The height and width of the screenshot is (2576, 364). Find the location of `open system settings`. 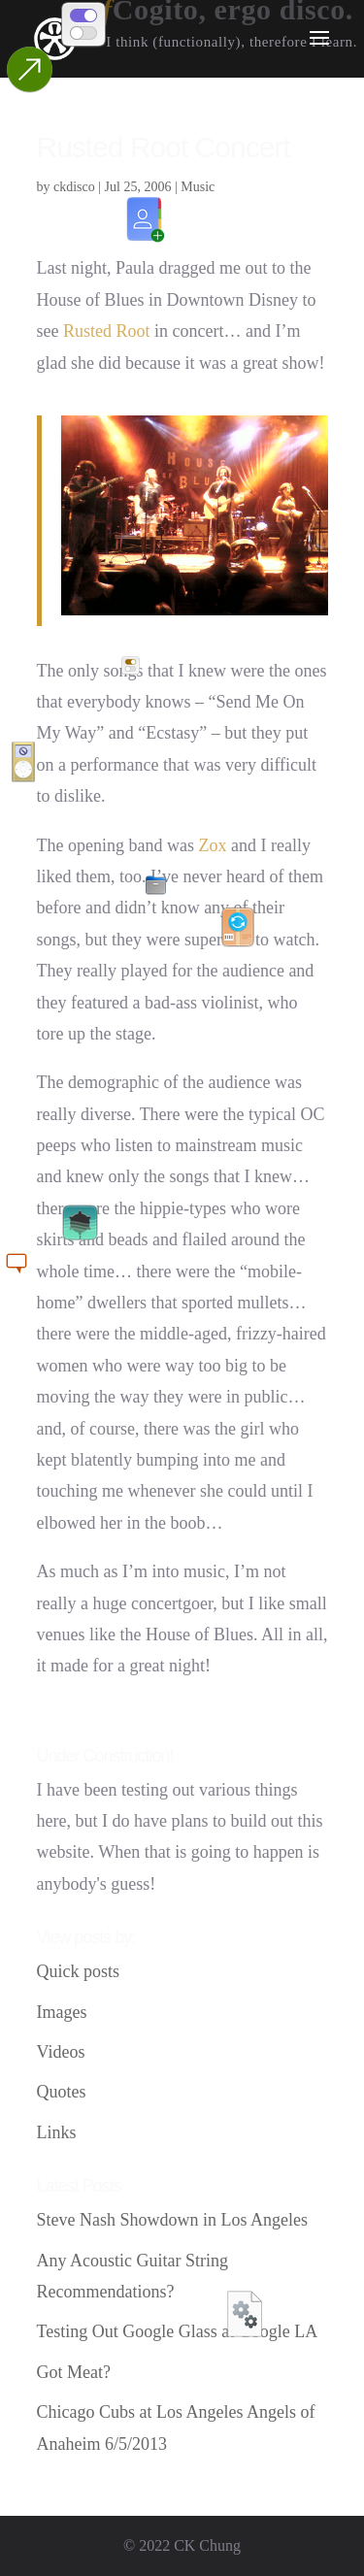

open system settings is located at coordinates (83, 24).